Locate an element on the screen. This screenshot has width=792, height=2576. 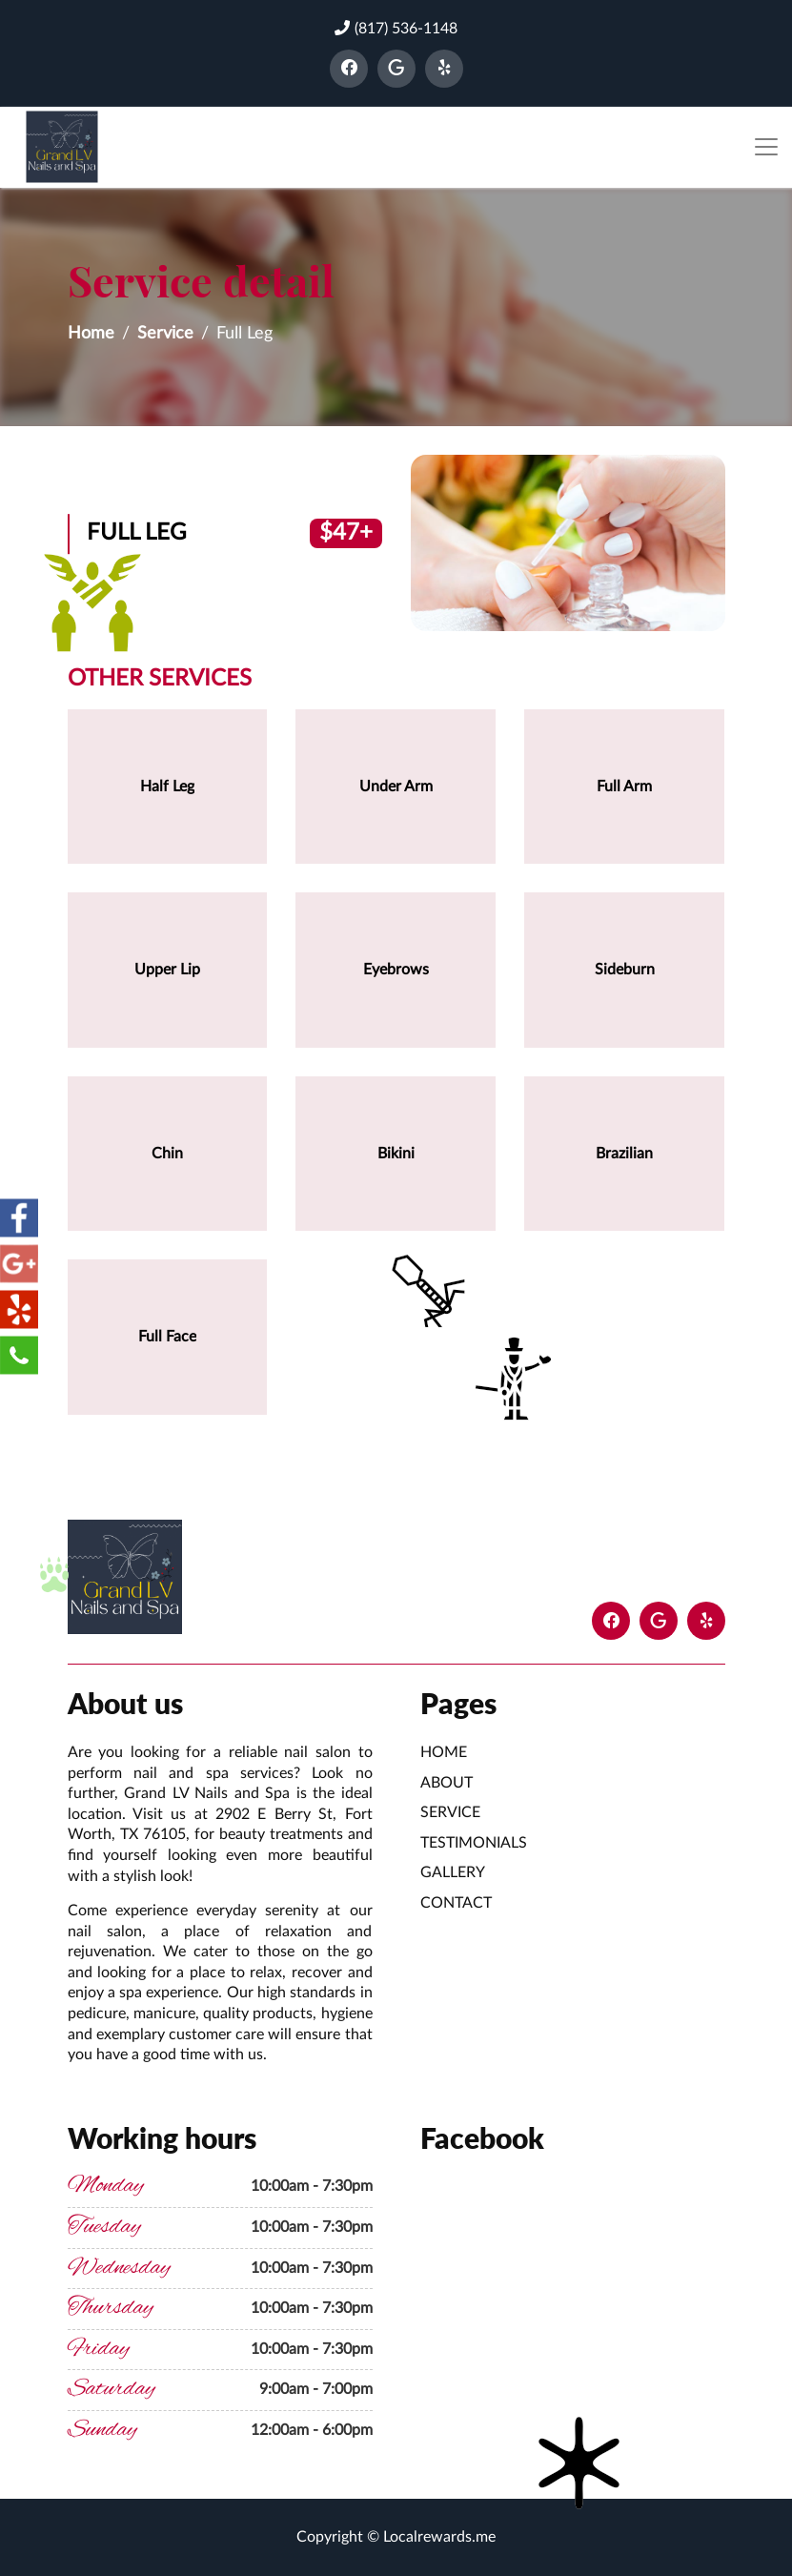
indicates cold or winter weather conditions is located at coordinates (579, 2463).